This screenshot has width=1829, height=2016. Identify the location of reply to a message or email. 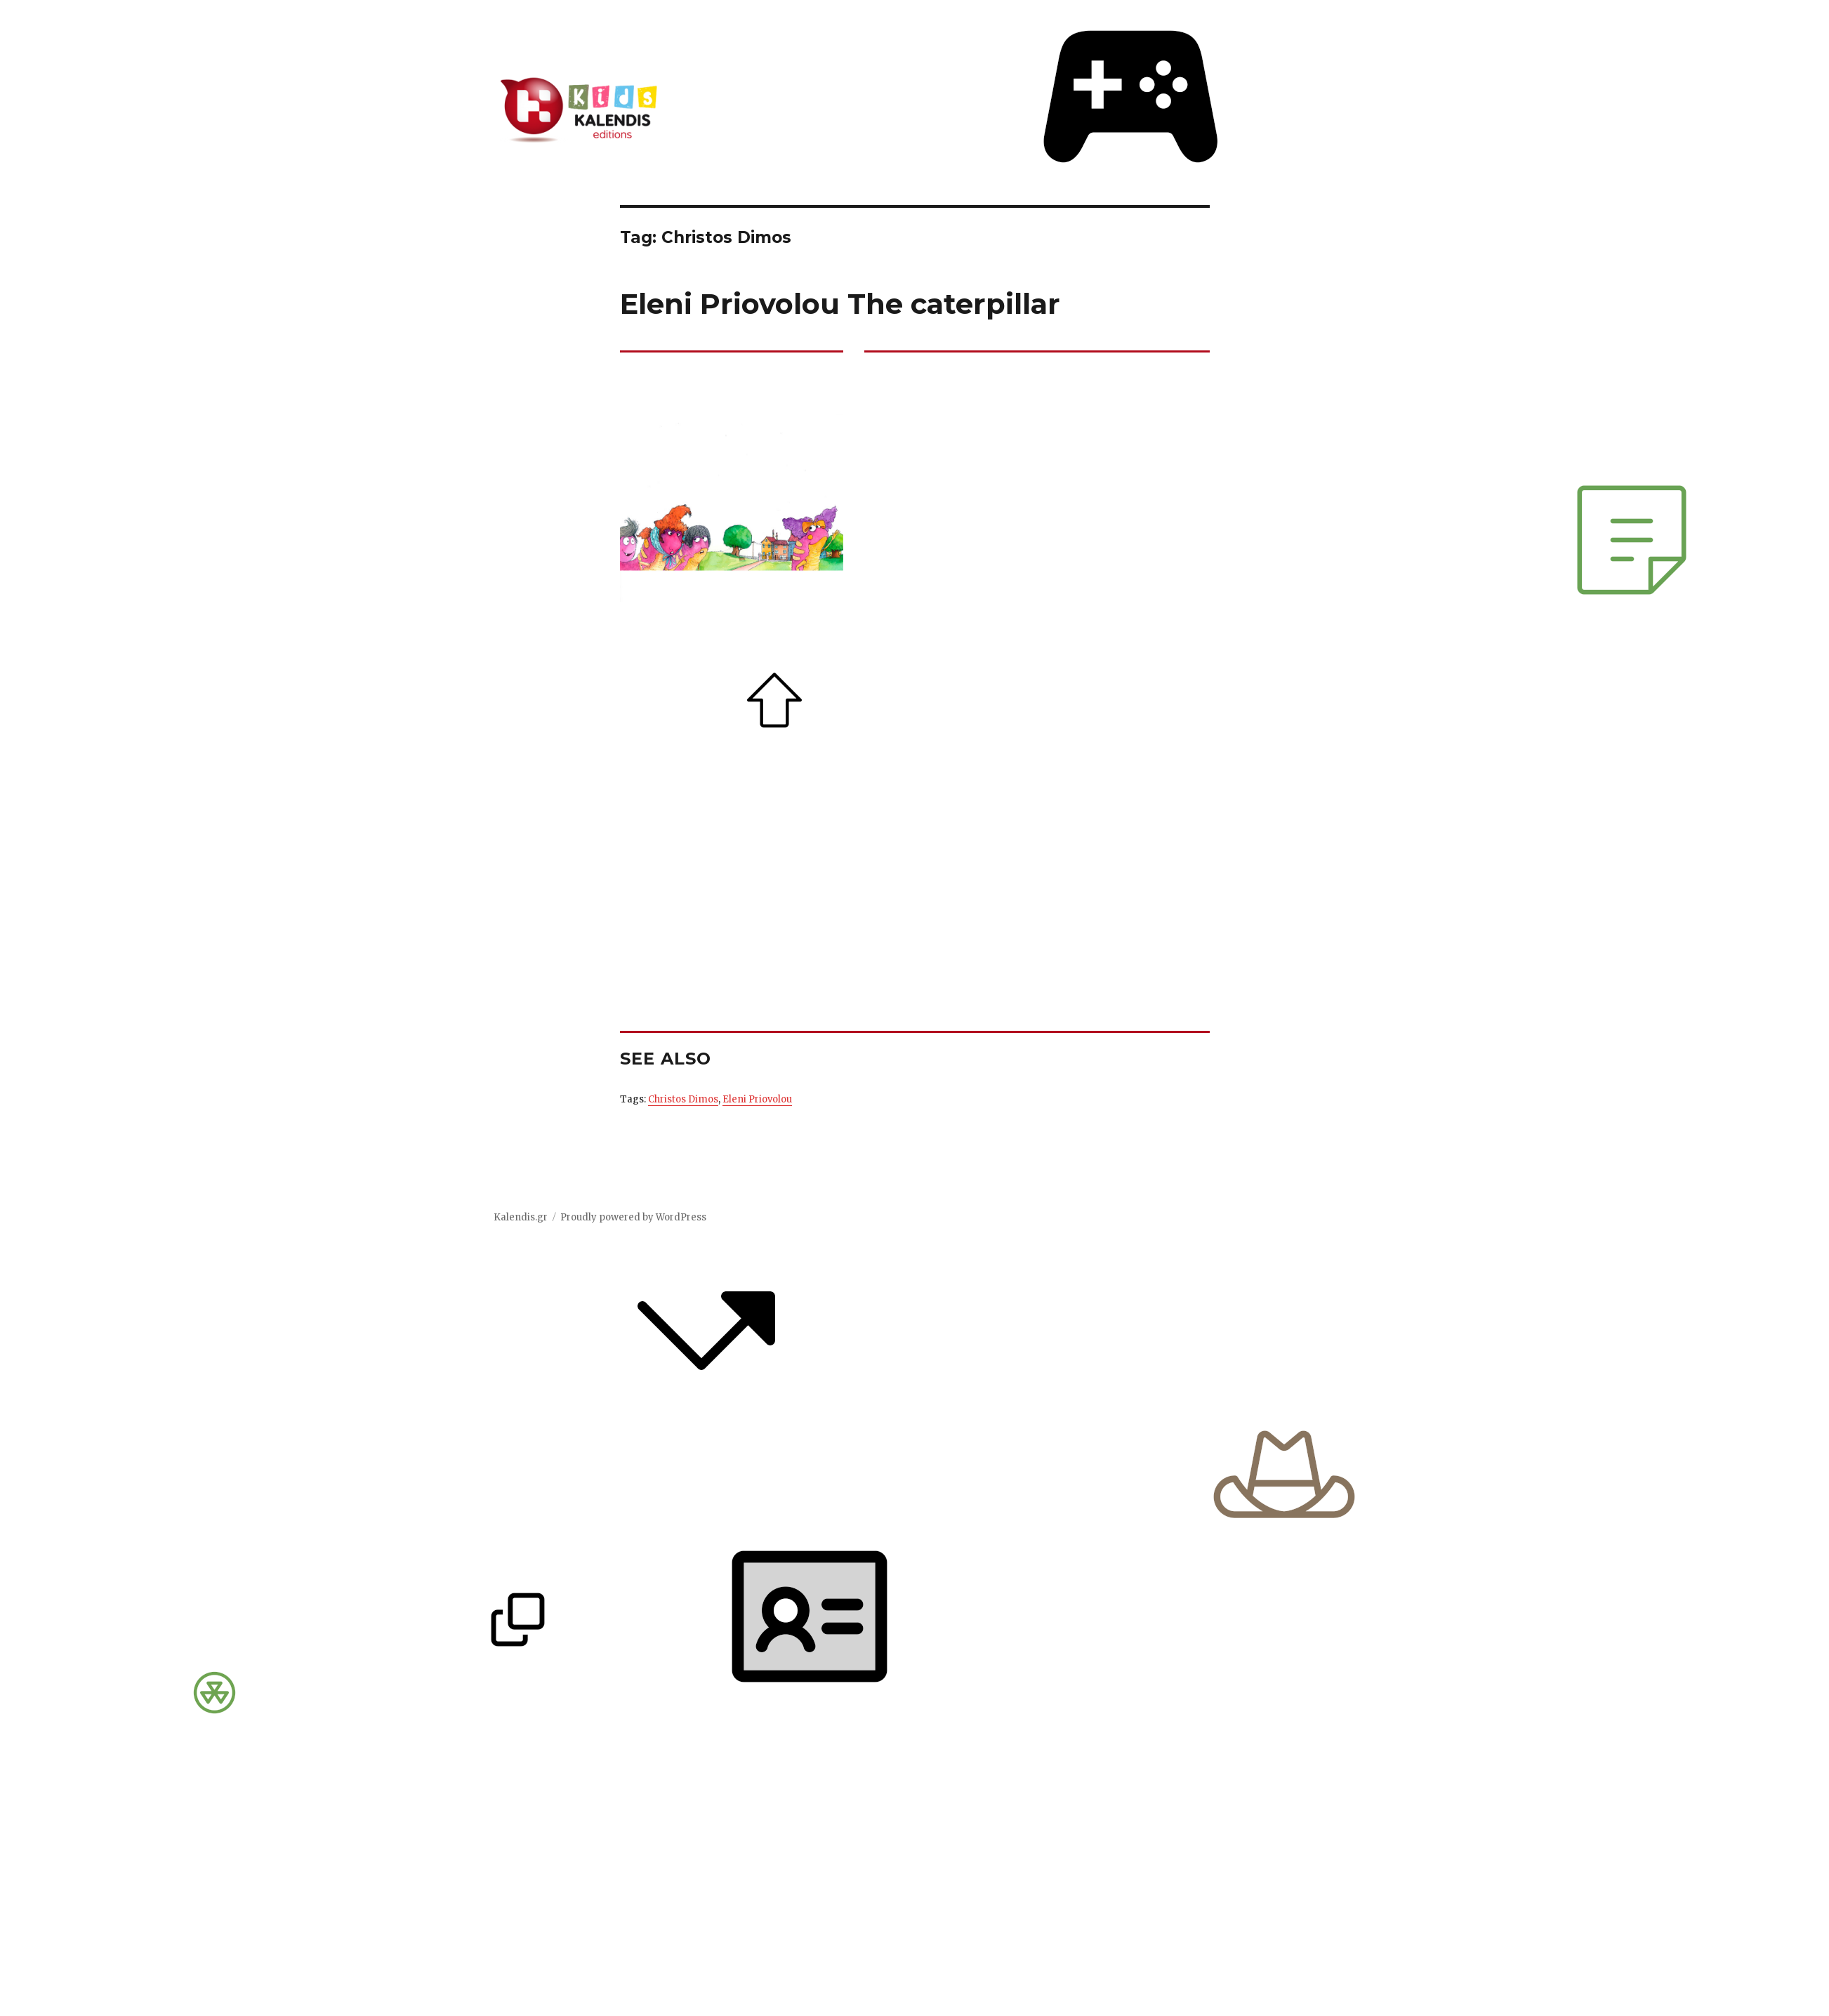
(706, 1326).